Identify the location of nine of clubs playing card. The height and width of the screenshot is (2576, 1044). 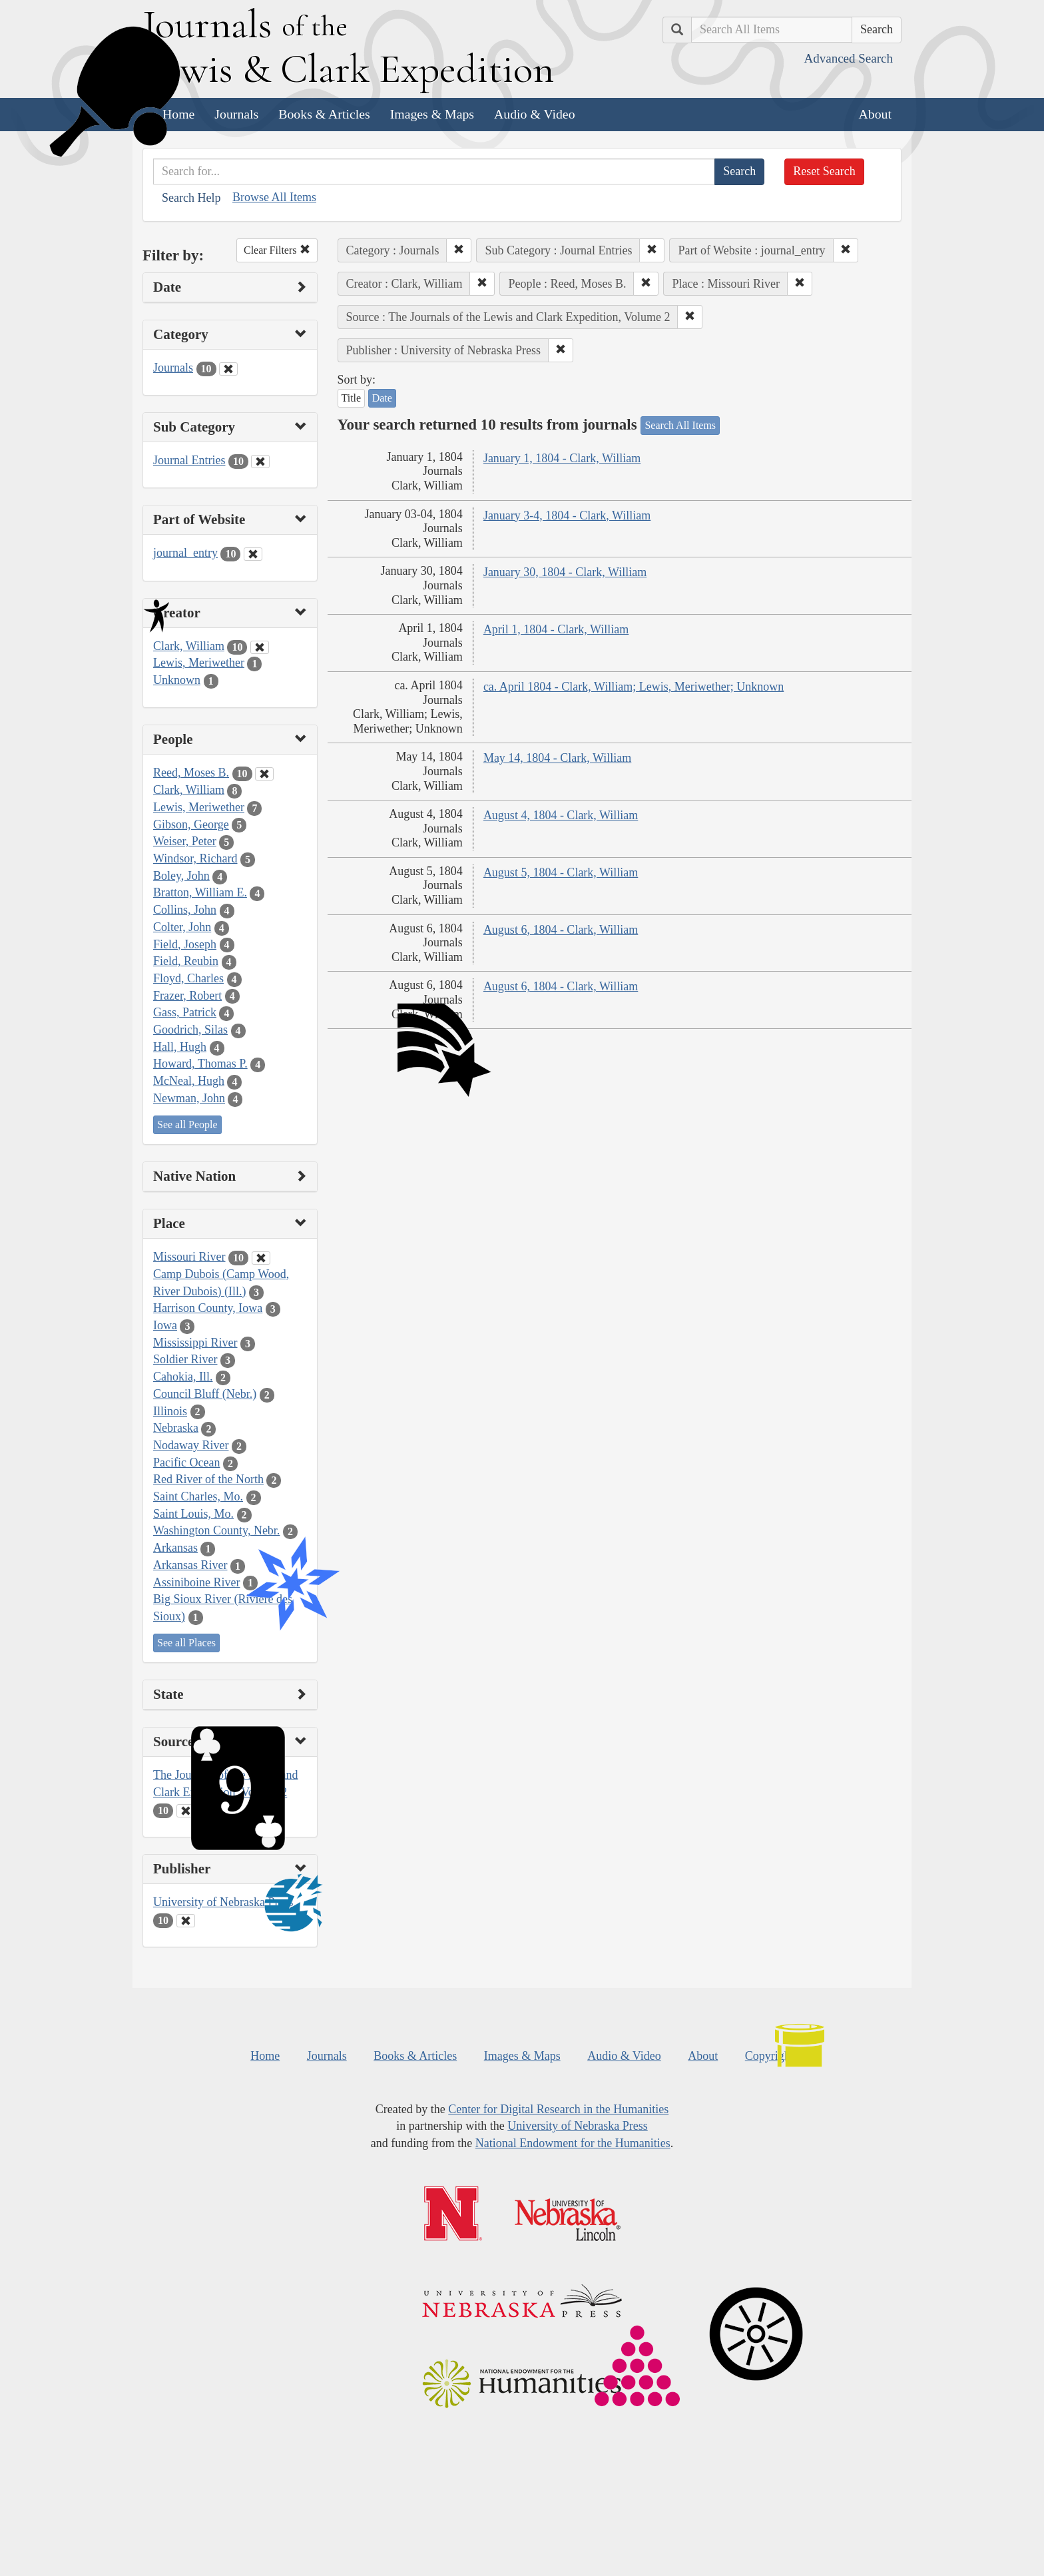
(238, 1788).